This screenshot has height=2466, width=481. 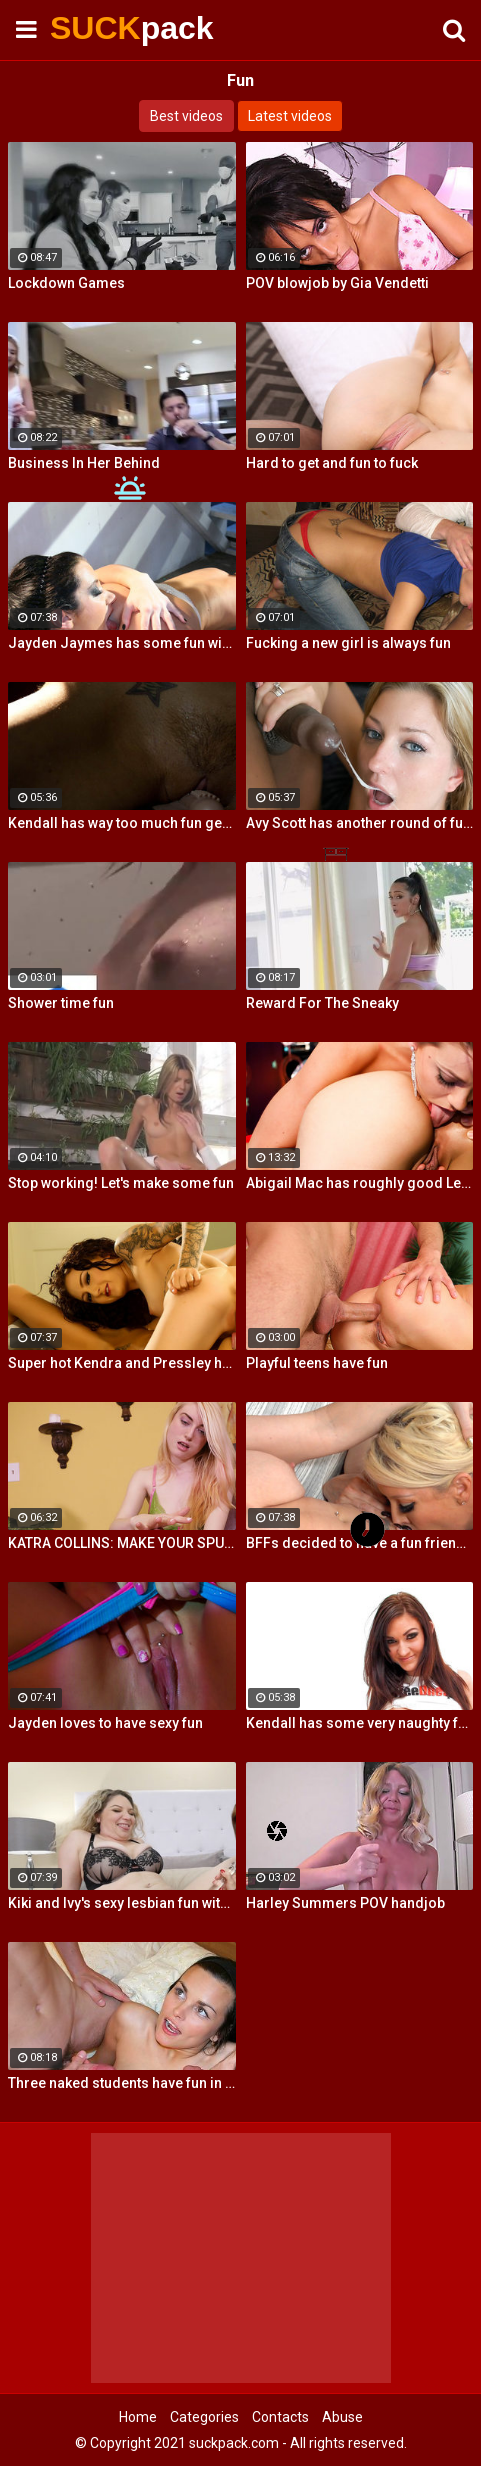 I want to click on indicates the current time is 7 o'clock, so click(x=367, y=1529).